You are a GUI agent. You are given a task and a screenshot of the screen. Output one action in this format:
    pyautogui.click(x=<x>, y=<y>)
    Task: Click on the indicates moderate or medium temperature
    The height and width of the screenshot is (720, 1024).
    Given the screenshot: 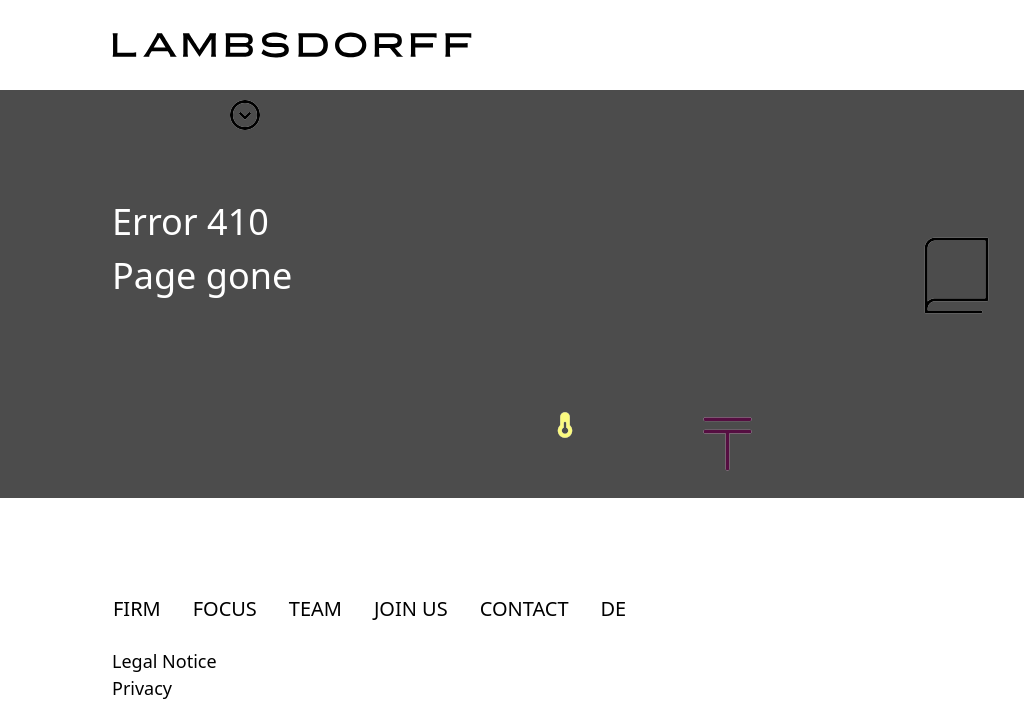 What is the action you would take?
    pyautogui.click(x=565, y=425)
    